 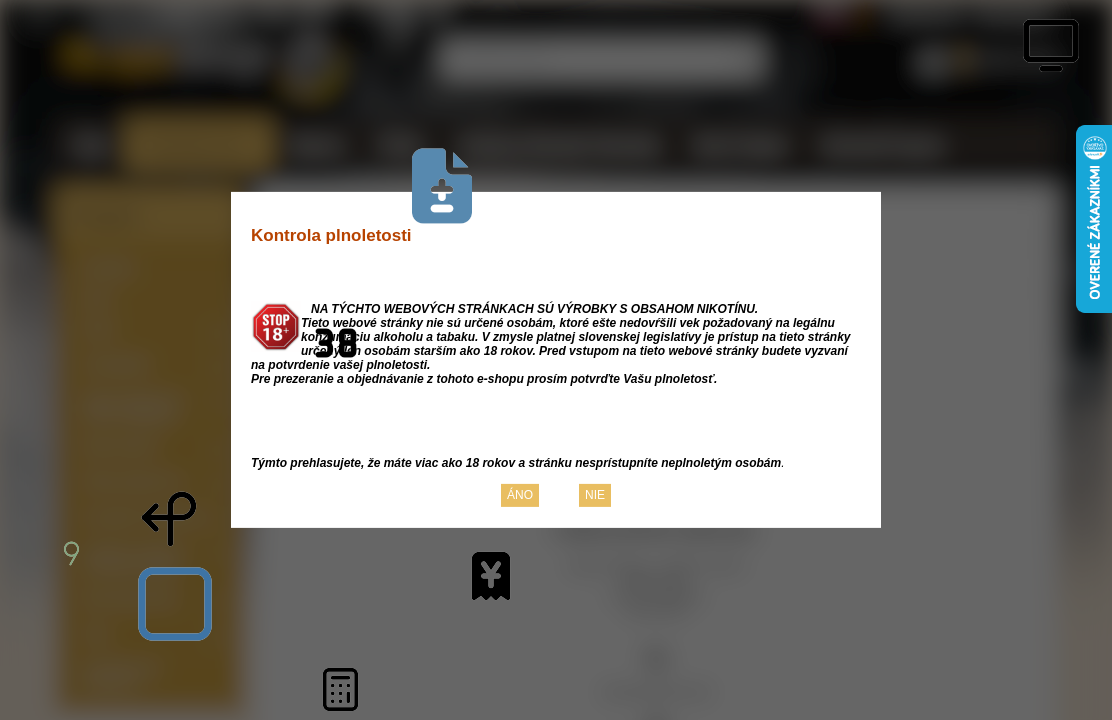 I want to click on view file differences or changes, so click(x=442, y=186).